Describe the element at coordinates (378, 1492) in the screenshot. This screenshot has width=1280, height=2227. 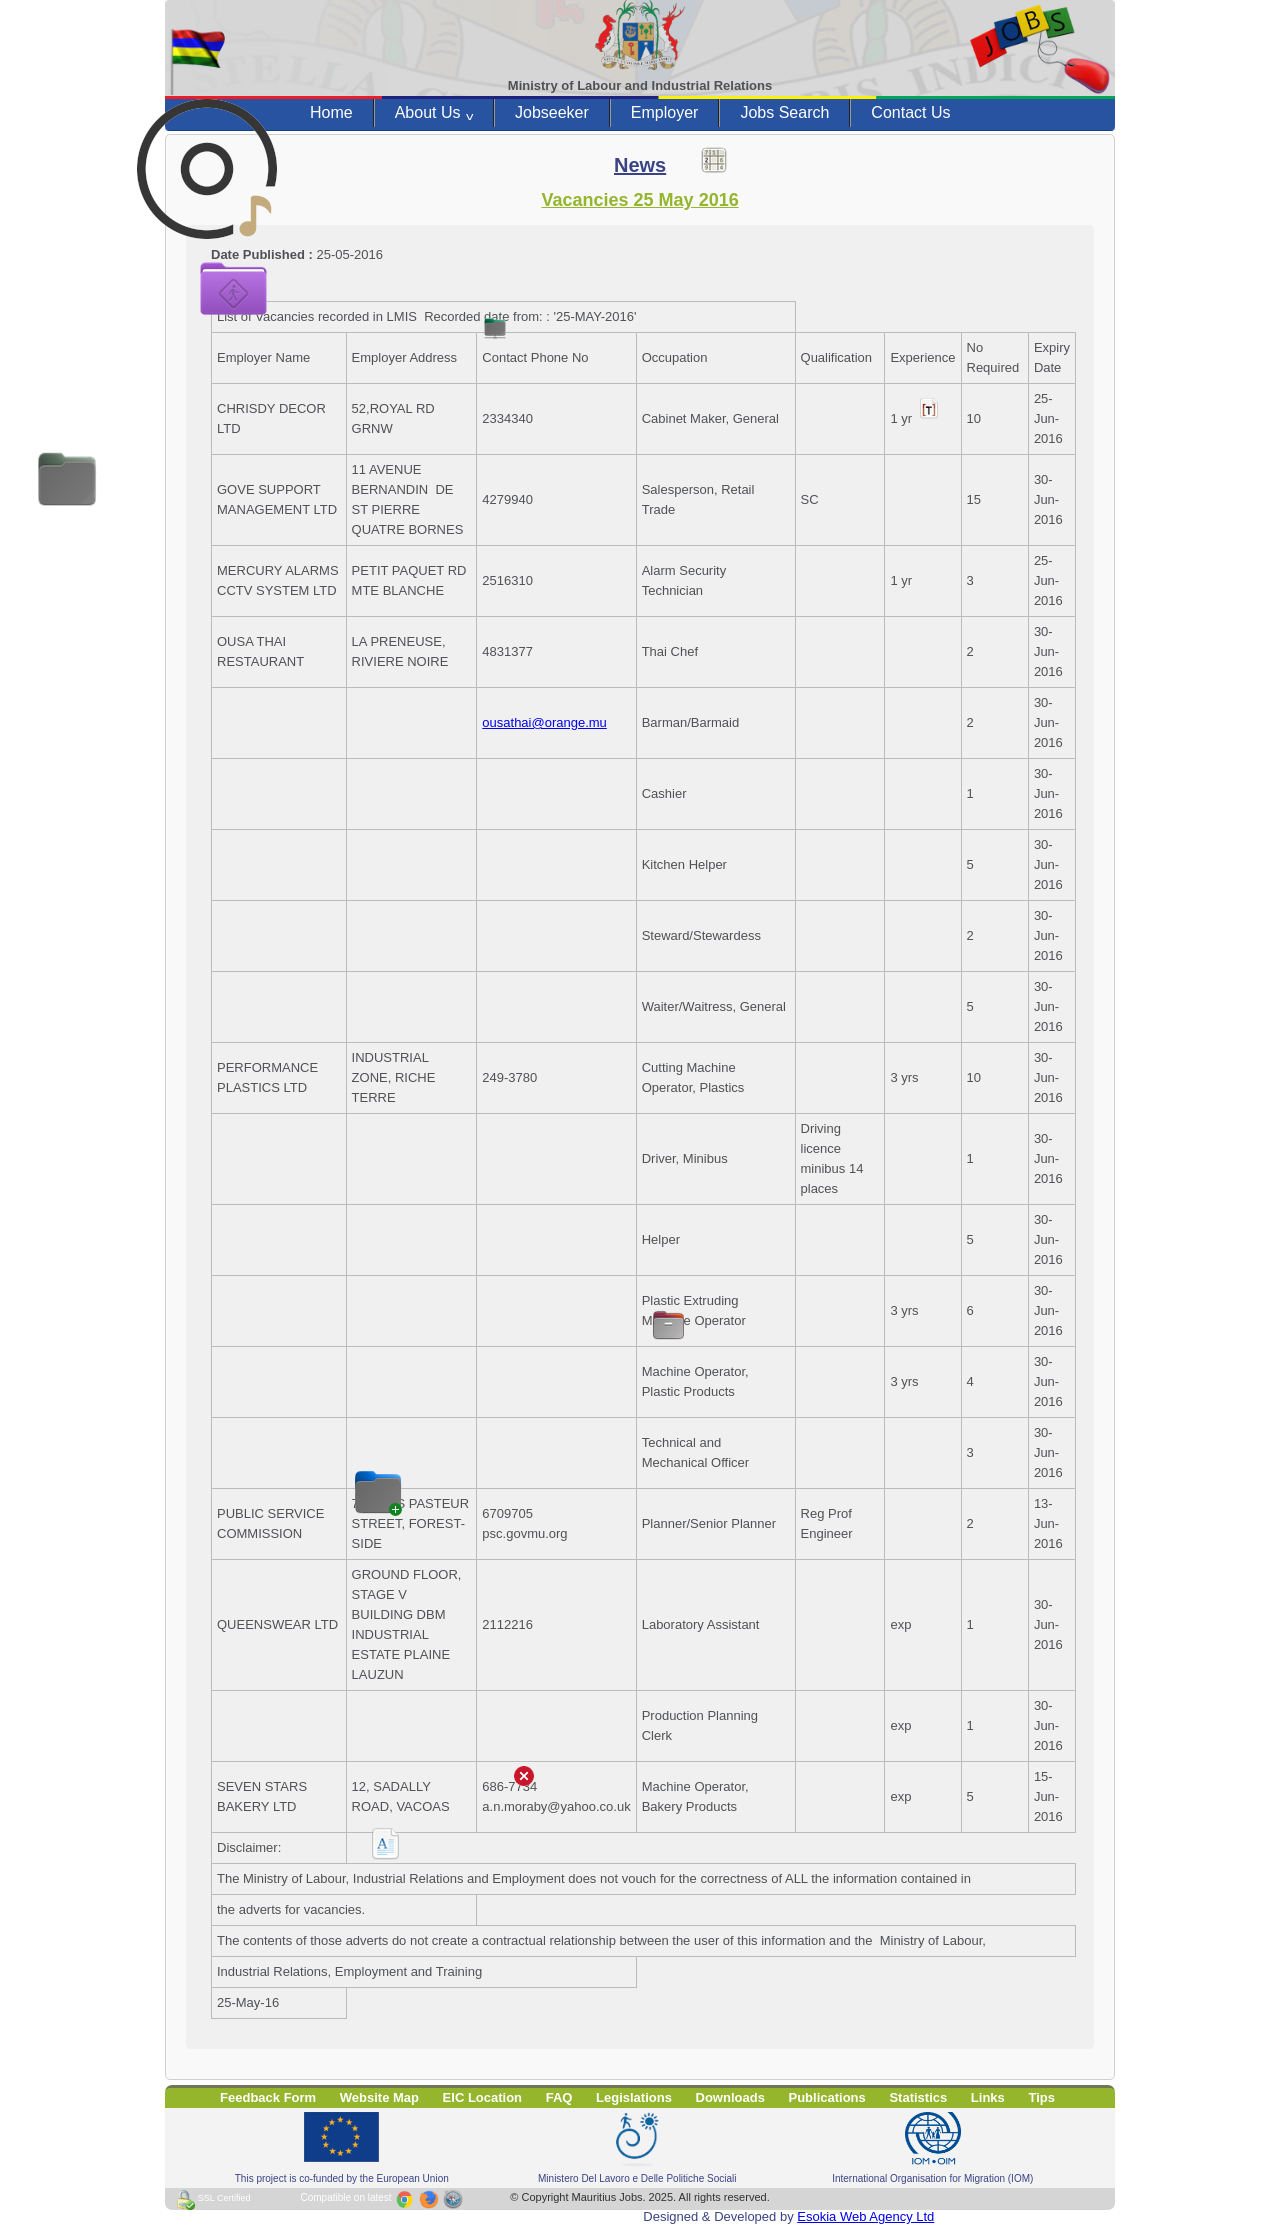
I see `create a new folder` at that location.